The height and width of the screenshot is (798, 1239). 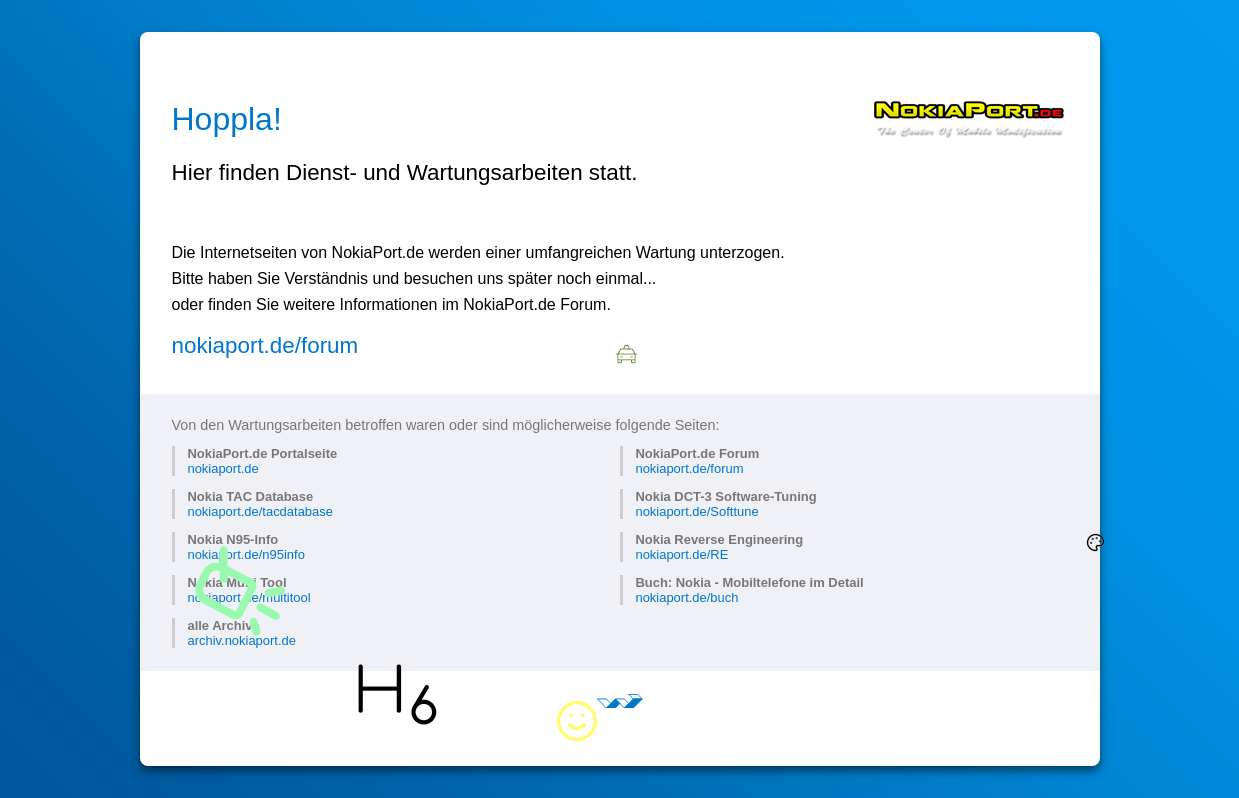 What do you see at coordinates (393, 693) in the screenshot?
I see `format text as heading level 6` at bounding box center [393, 693].